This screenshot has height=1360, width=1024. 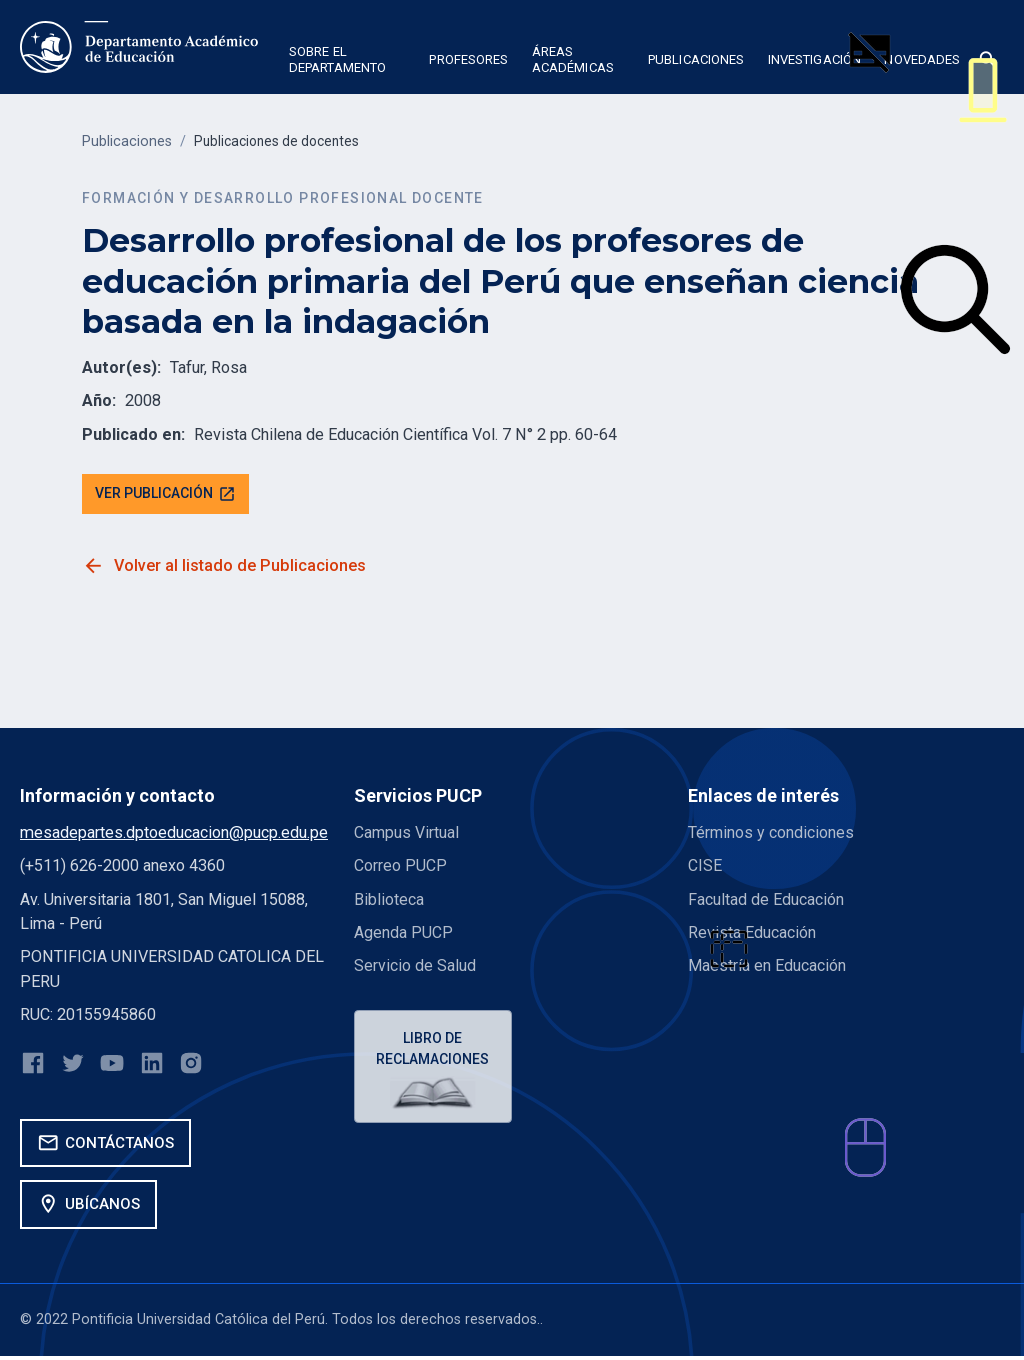 I want to click on create a new project from a template, so click(x=729, y=949).